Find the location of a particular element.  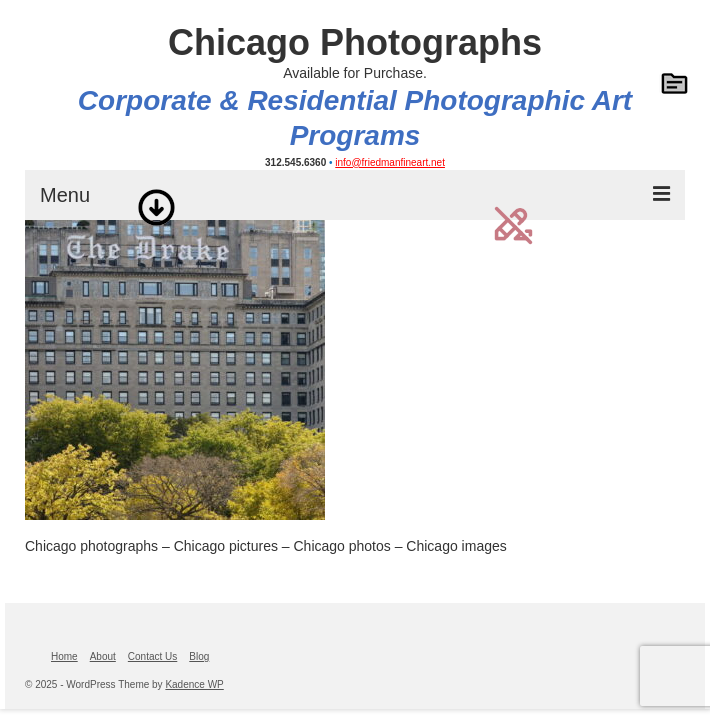

disable text highlighting mode is located at coordinates (513, 225).